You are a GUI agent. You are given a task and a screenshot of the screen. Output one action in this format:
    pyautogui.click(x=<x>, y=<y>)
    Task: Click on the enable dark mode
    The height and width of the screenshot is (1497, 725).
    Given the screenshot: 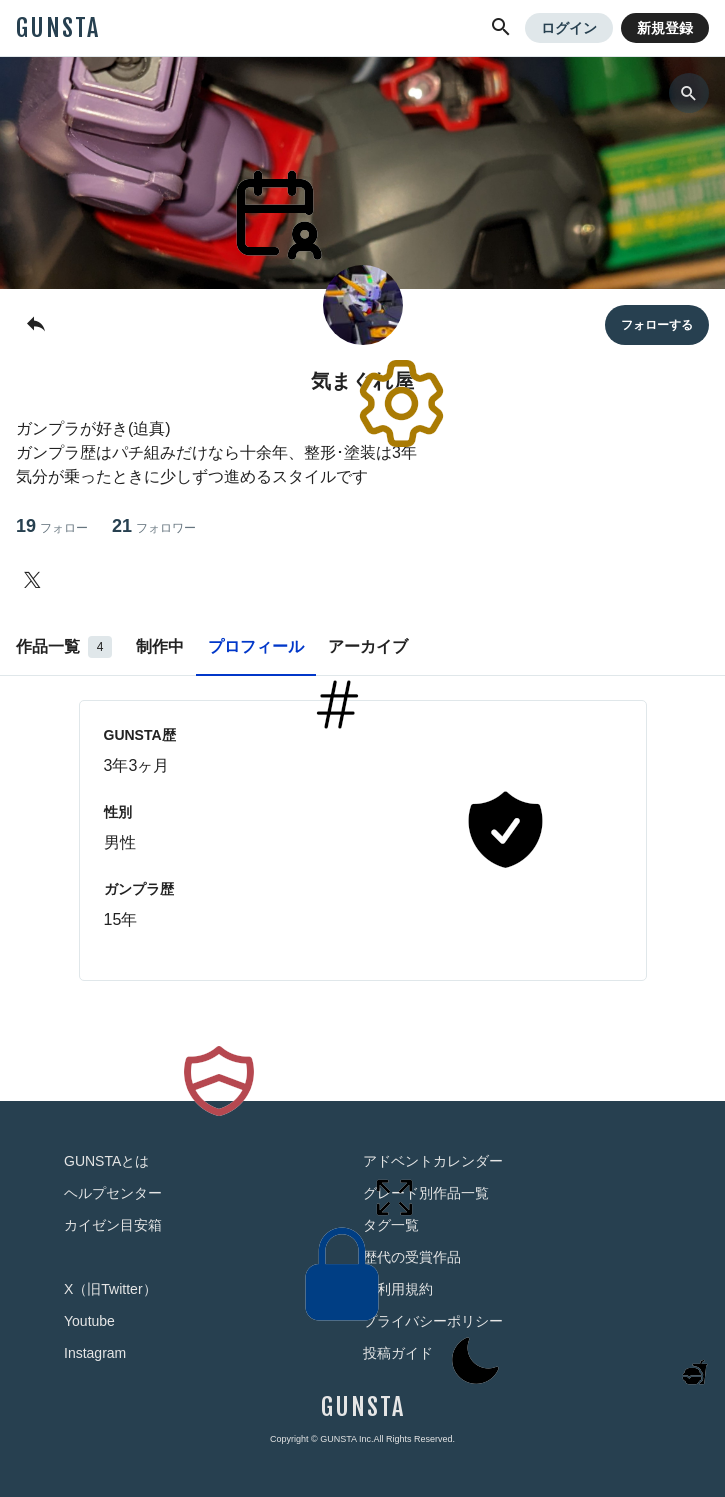 What is the action you would take?
    pyautogui.click(x=474, y=1361)
    